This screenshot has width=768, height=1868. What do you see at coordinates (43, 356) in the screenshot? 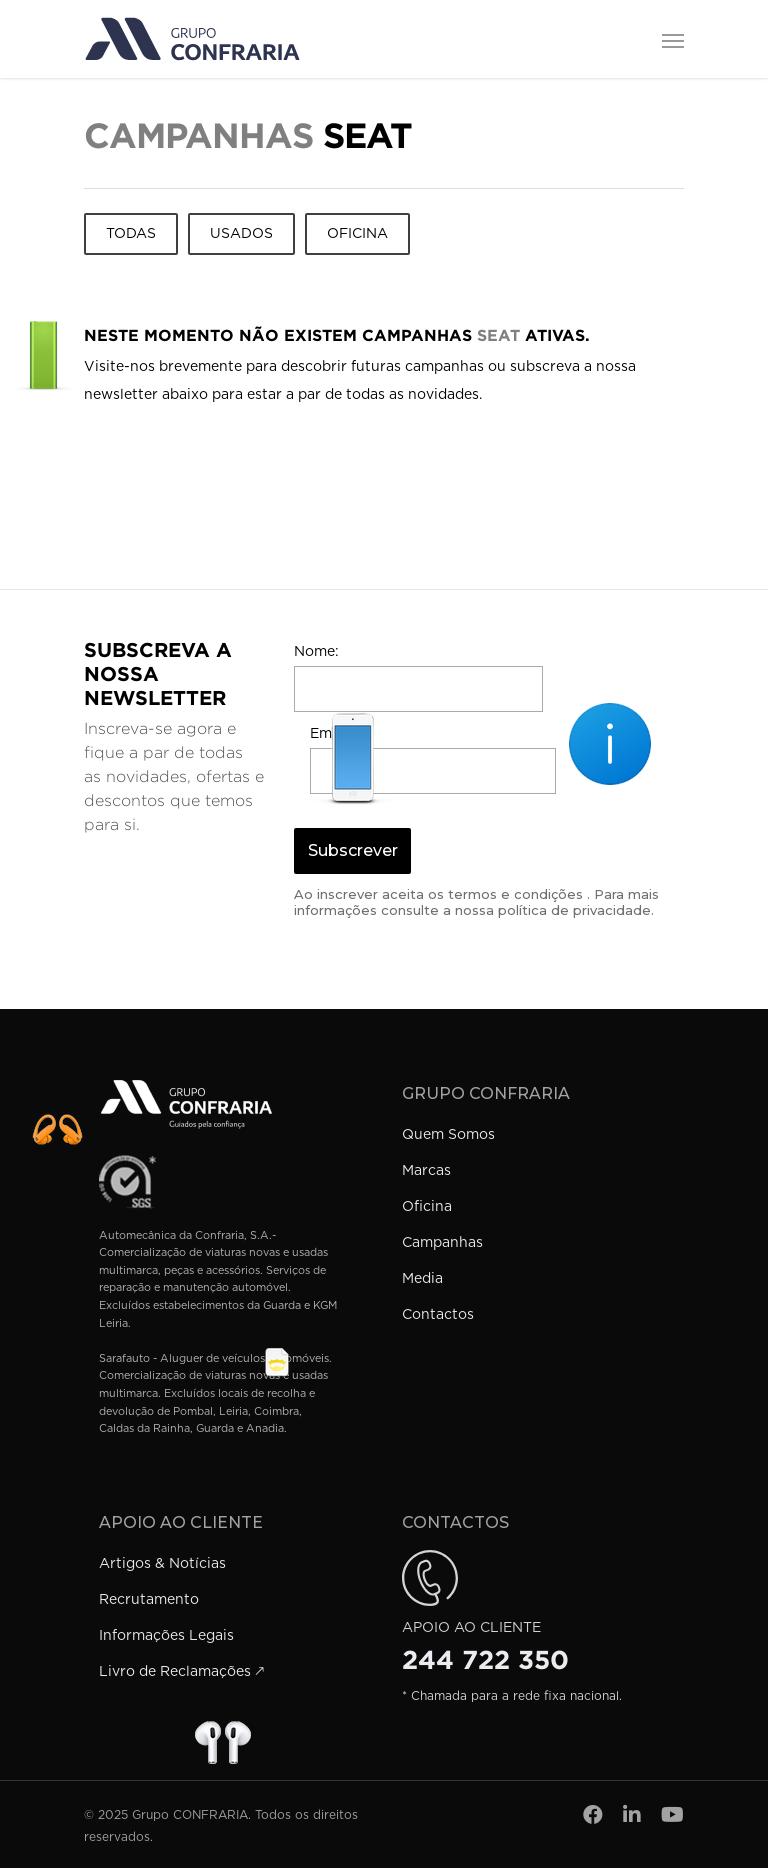
I see `iPod nano device connected` at bounding box center [43, 356].